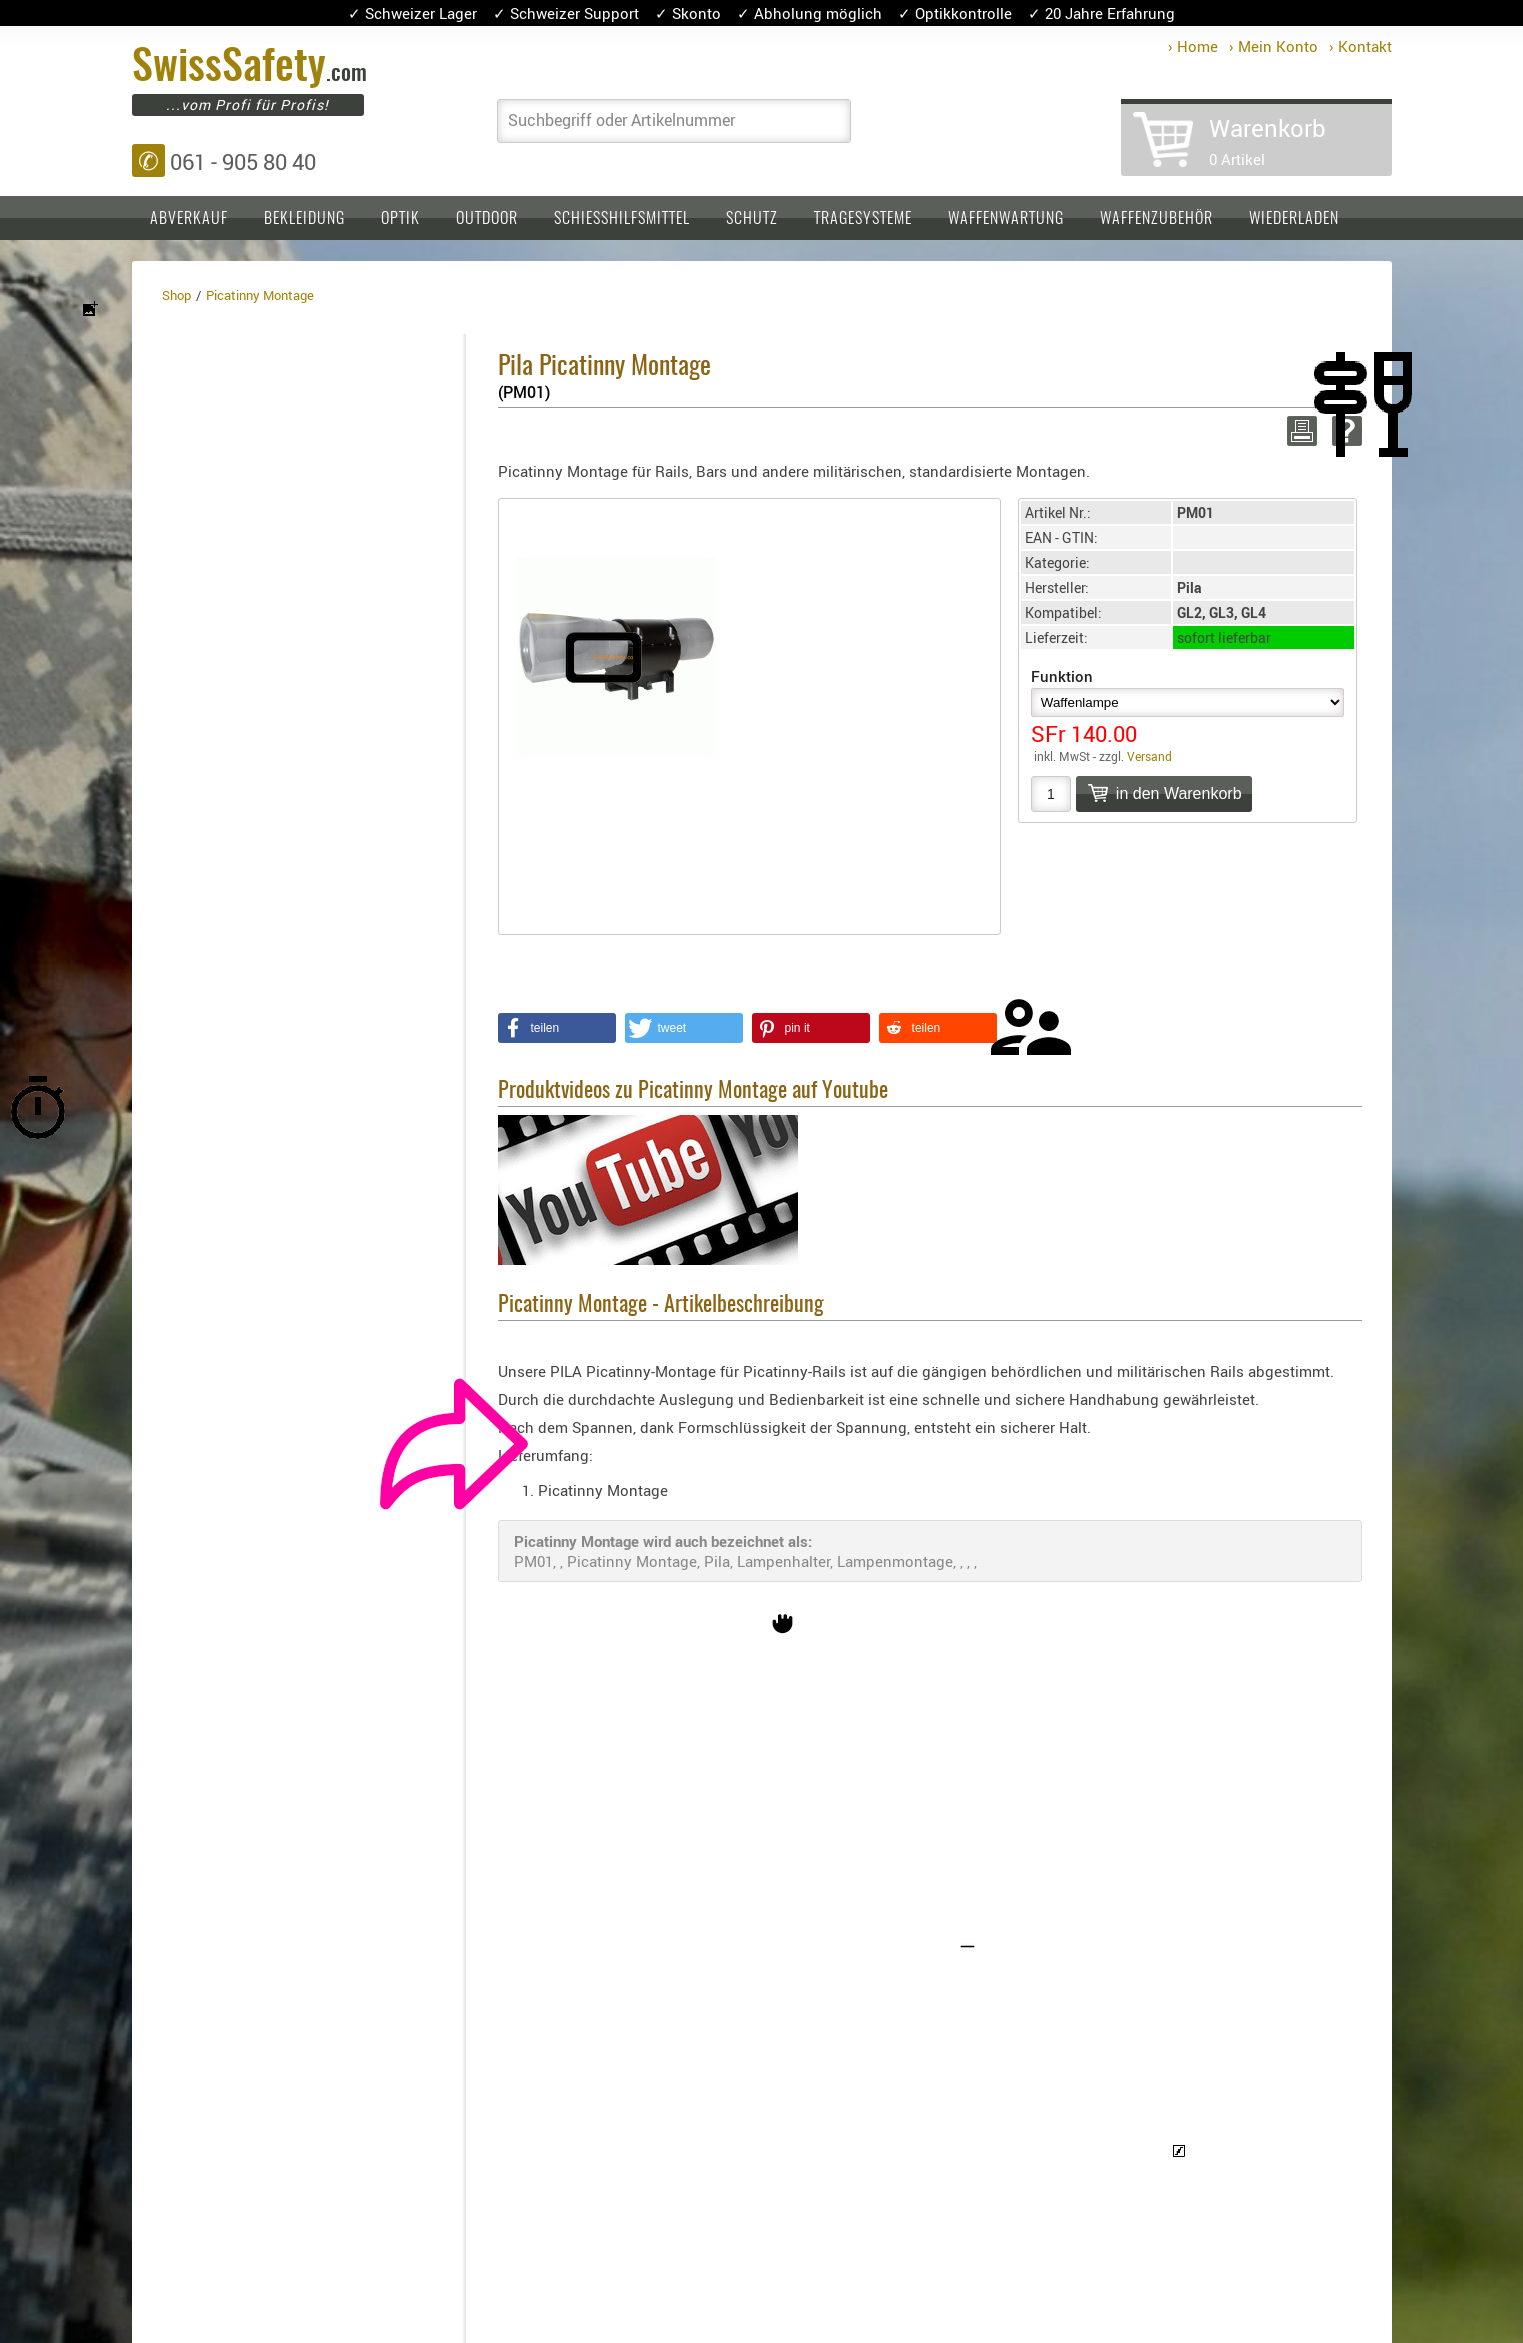 The image size is (1523, 2343). I want to click on share or forward content, so click(454, 1444).